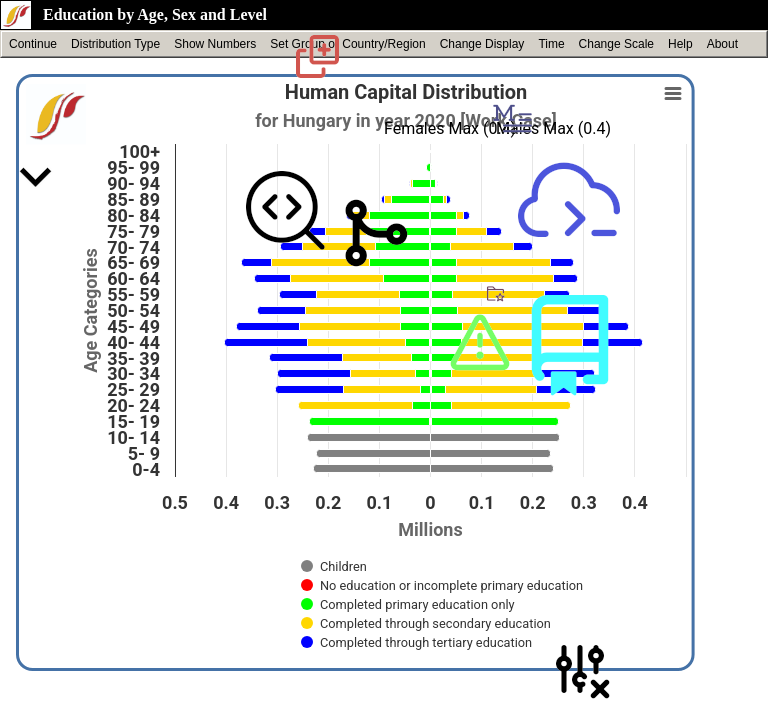  What do you see at coordinates (569, 203) in the screenshot?
I see `access cloud-based AI agent services` at bounding box center [569, 203].